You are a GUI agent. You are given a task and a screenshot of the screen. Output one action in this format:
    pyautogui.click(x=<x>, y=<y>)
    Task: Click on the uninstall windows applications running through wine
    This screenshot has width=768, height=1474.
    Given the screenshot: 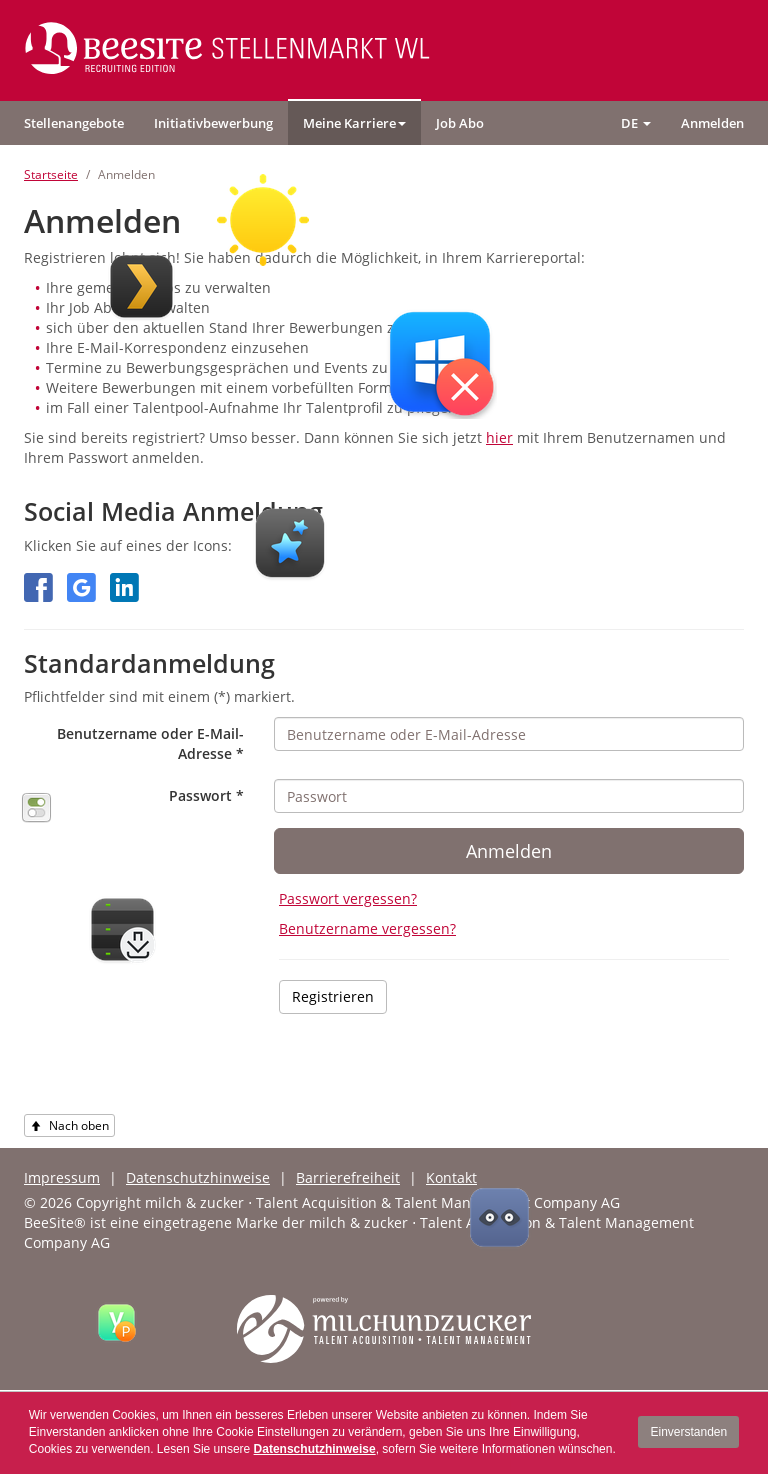 What is the action you would take?
    pyautogui.click(x=440, y=362)
    